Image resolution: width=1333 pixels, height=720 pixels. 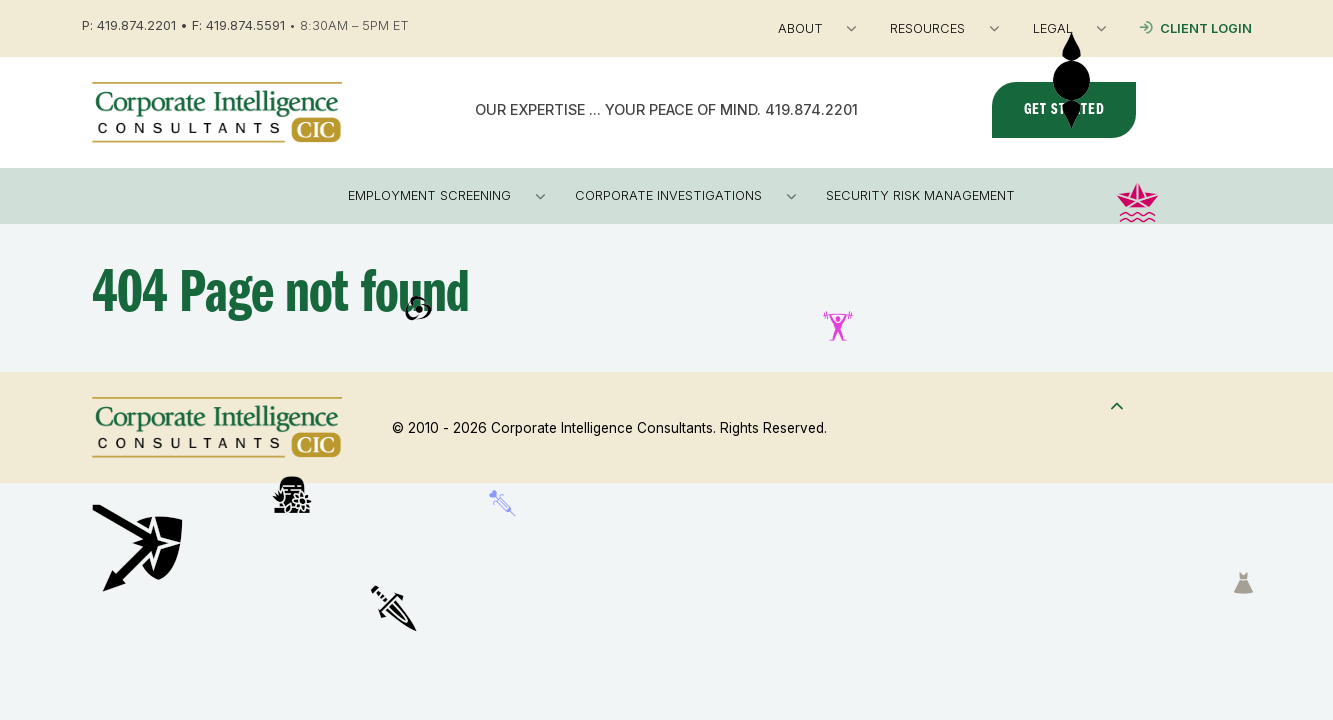 I want to click on indicates player has reached level two, so click(x=1071, y=80).